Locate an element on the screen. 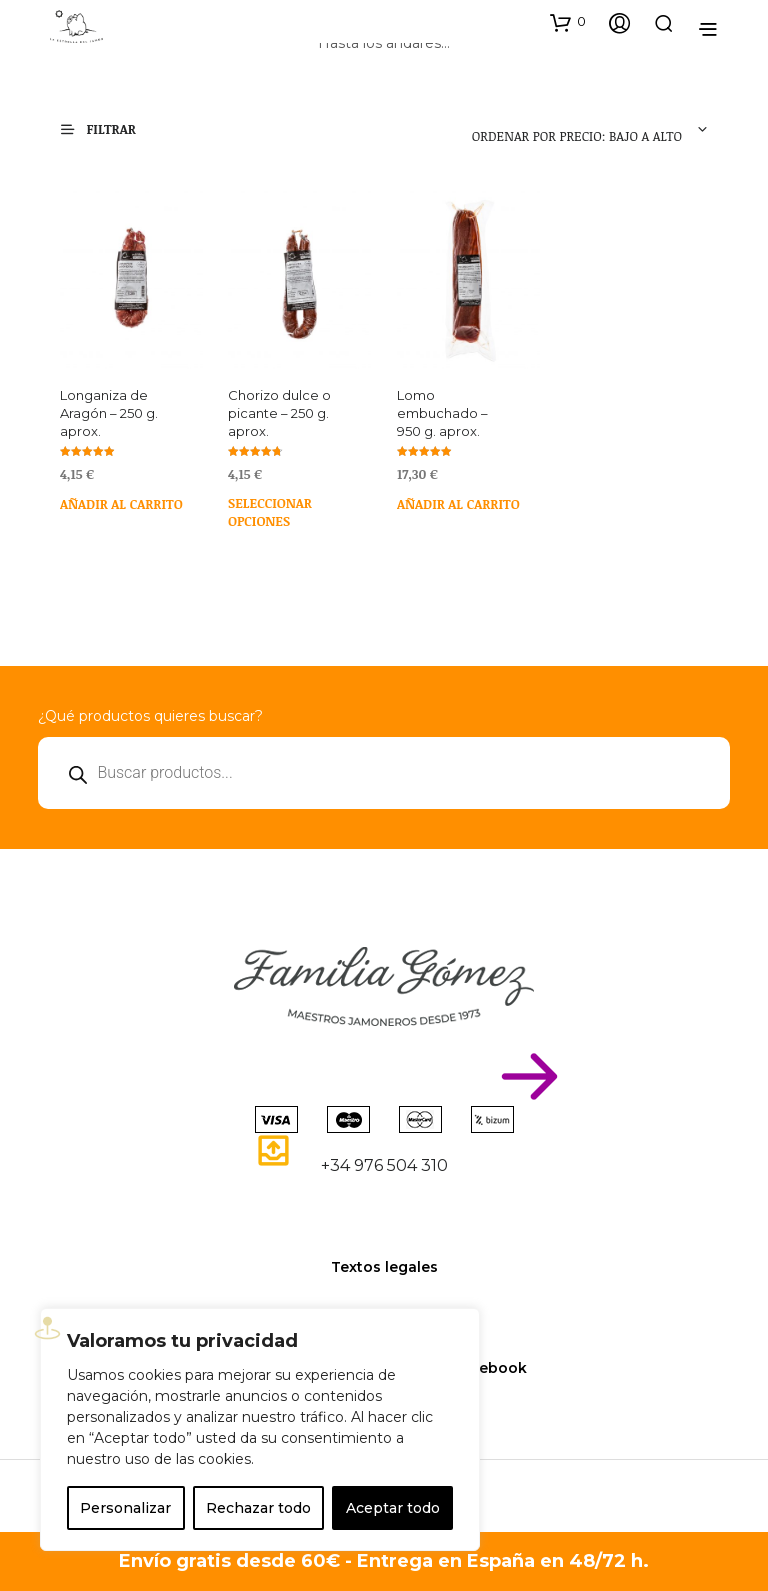 The image size is (768, 1591). upload file to inbox or tray is located at coordinates (273, 1150).